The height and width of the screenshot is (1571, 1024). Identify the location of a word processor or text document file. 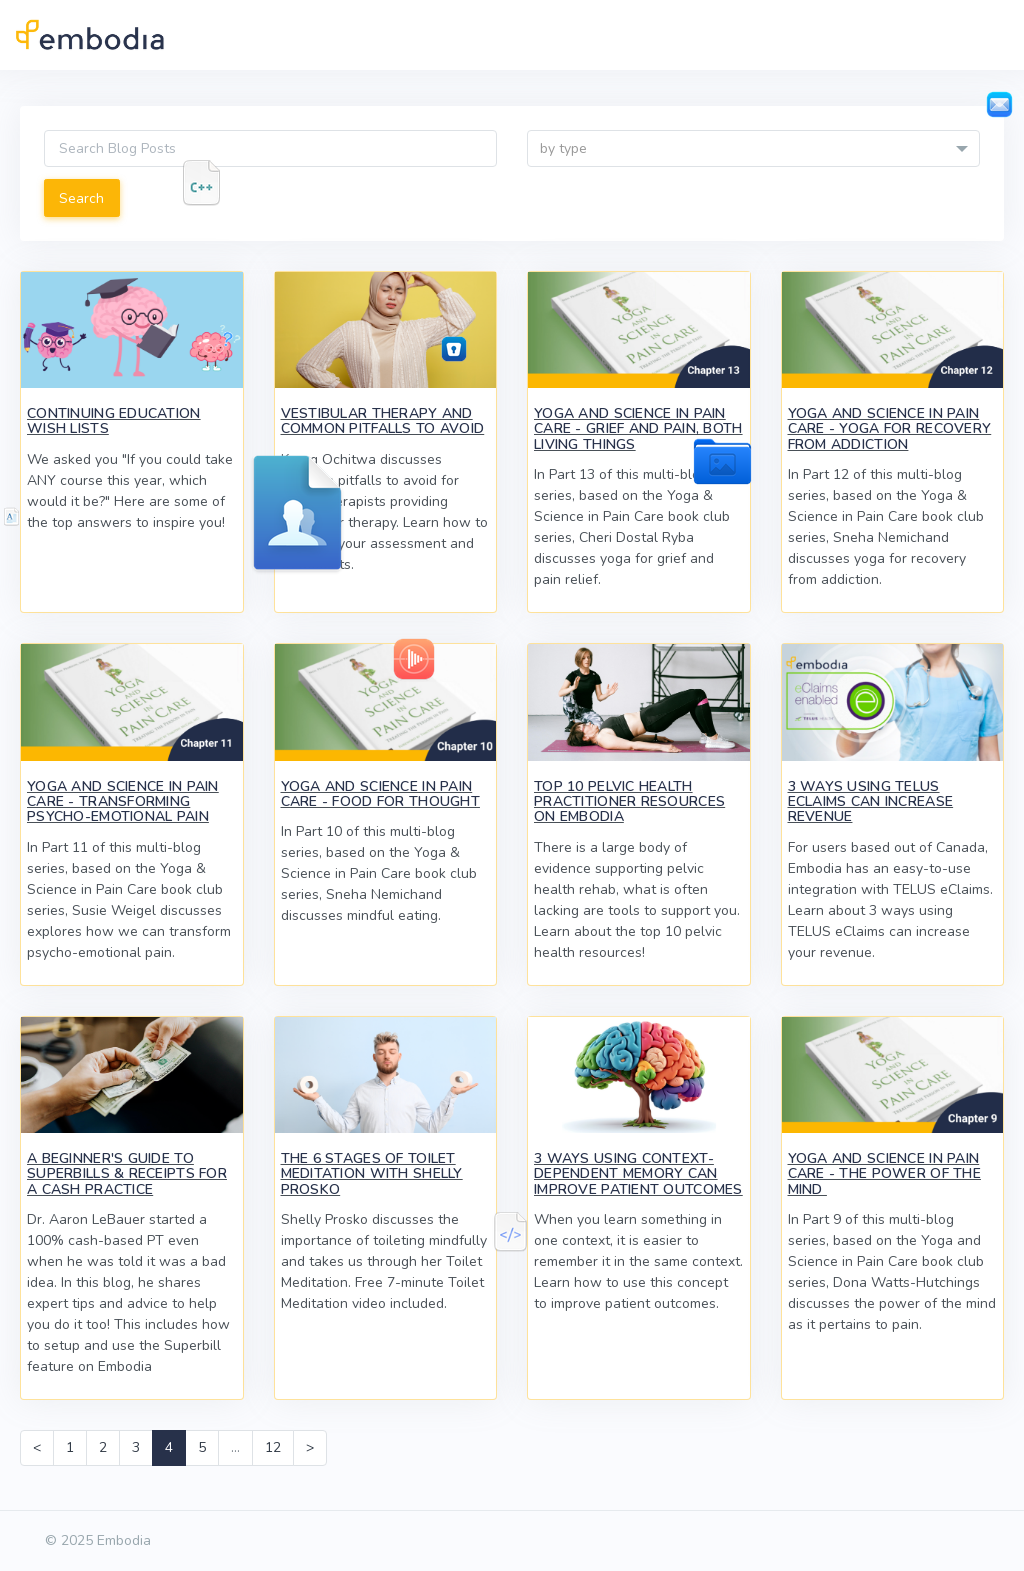
(11, 516).